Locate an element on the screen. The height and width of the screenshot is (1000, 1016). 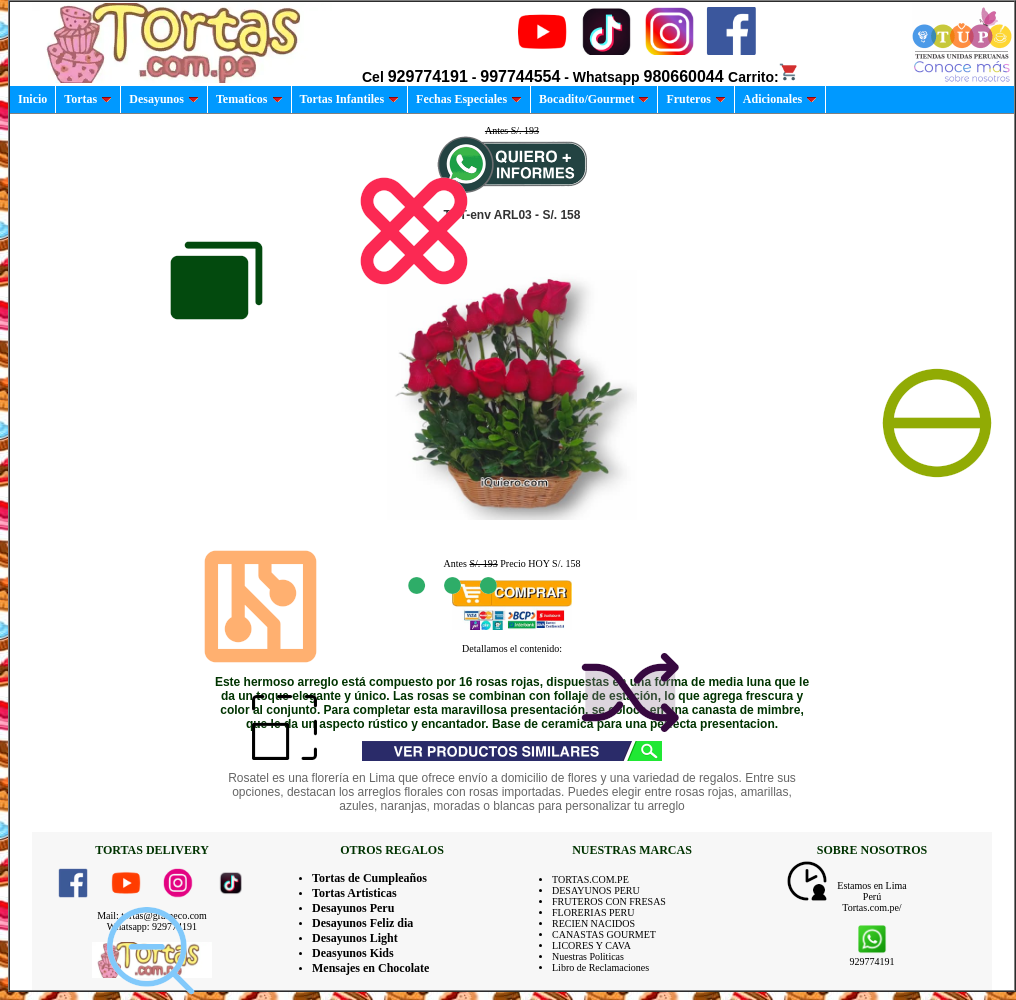
access circuit or hardware settings is located at coordinates (260, 606).